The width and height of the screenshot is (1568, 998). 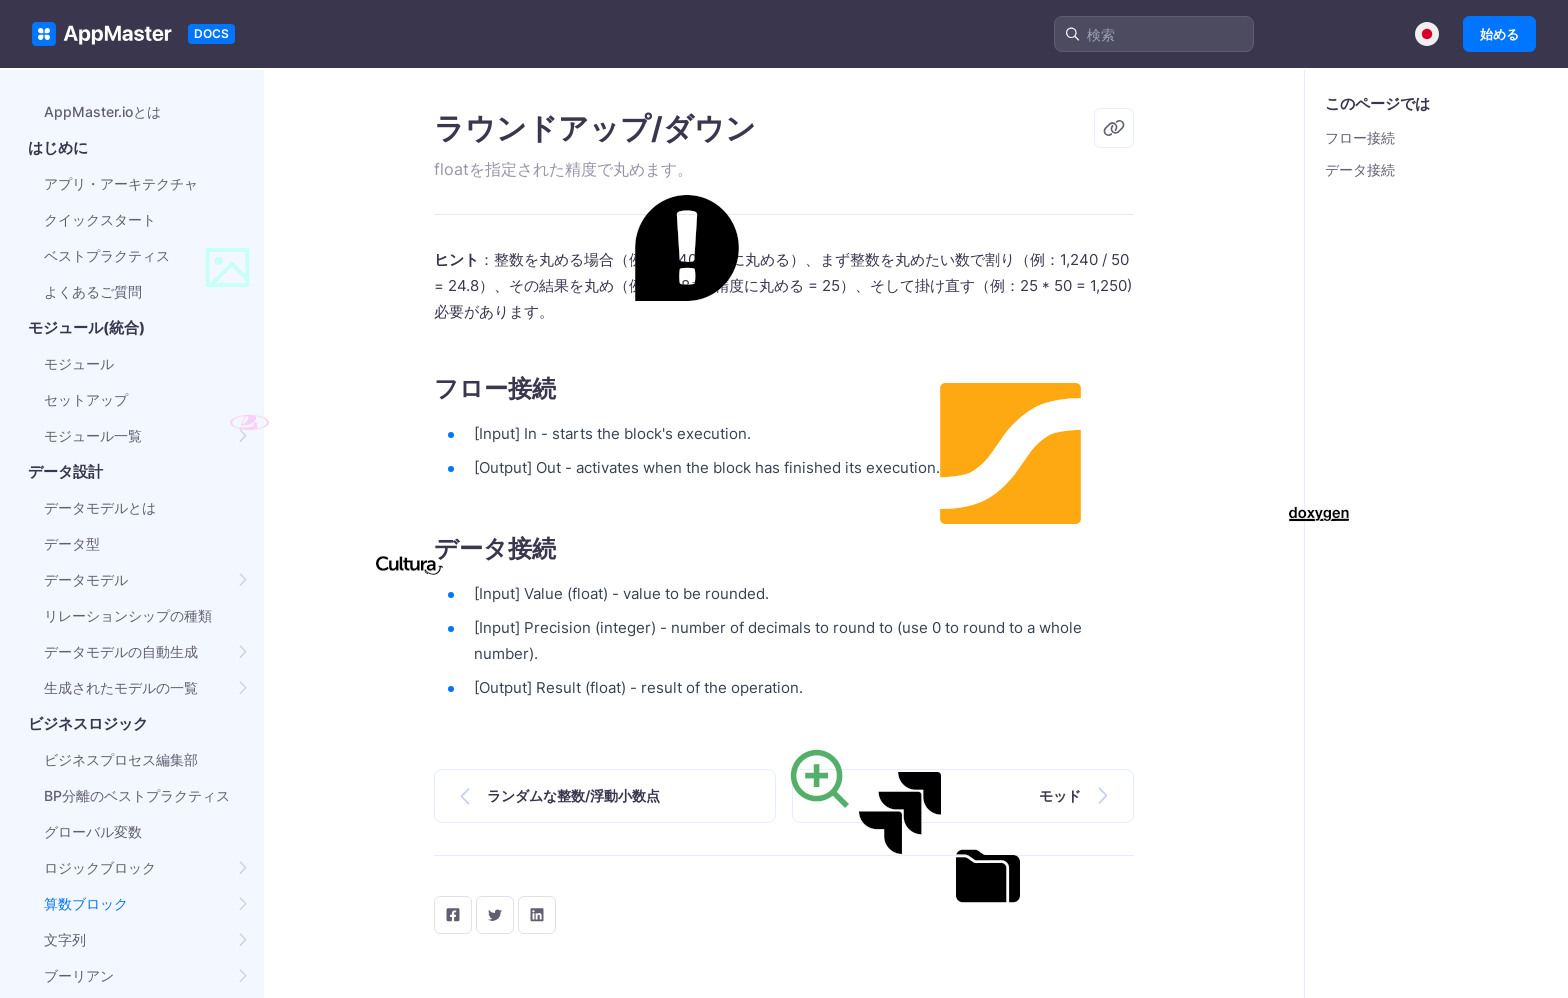 I want to click on check service outage status on Downdetector, so click(x=687, y=248).